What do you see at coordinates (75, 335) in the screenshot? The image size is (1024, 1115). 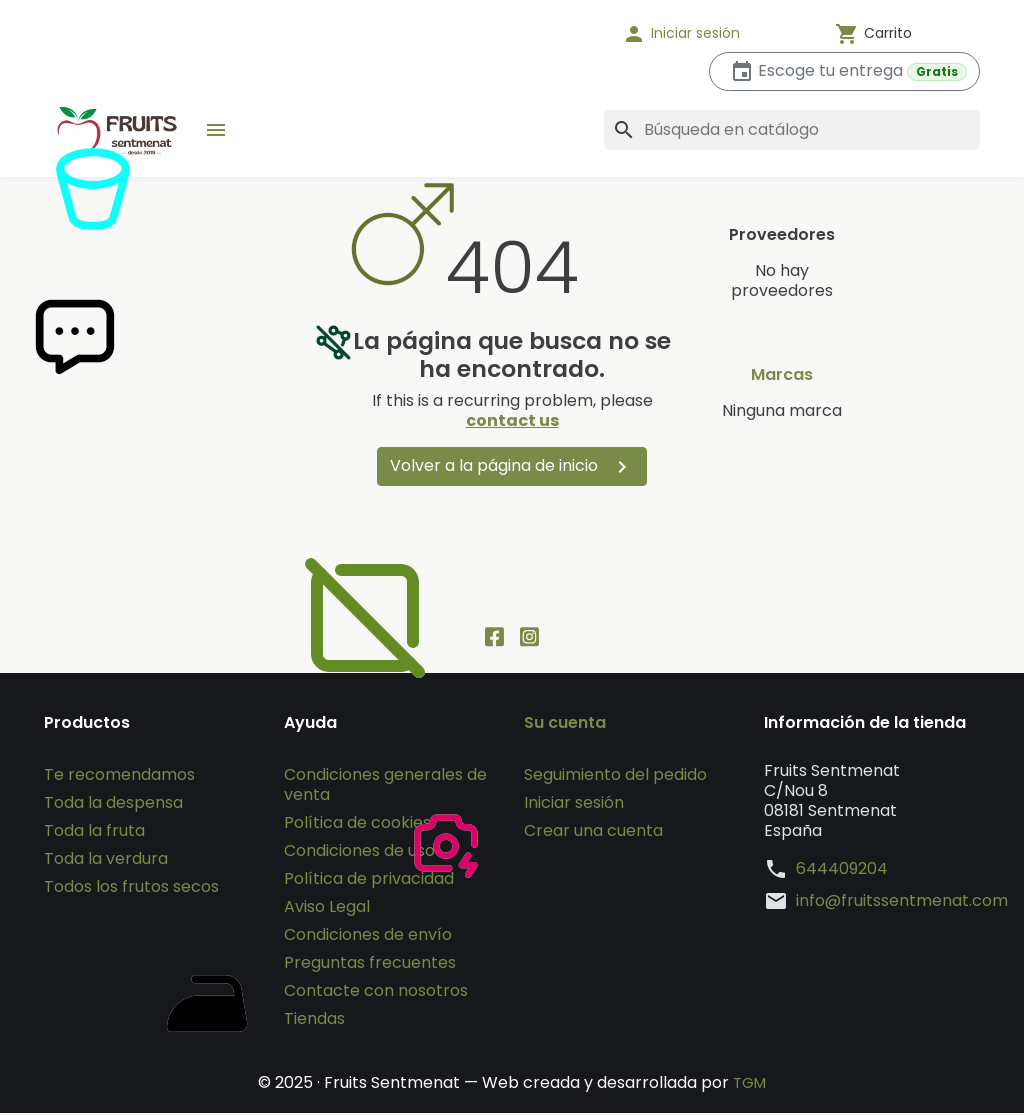 I see `open messaging or chat` at bounding box center [75, 335].